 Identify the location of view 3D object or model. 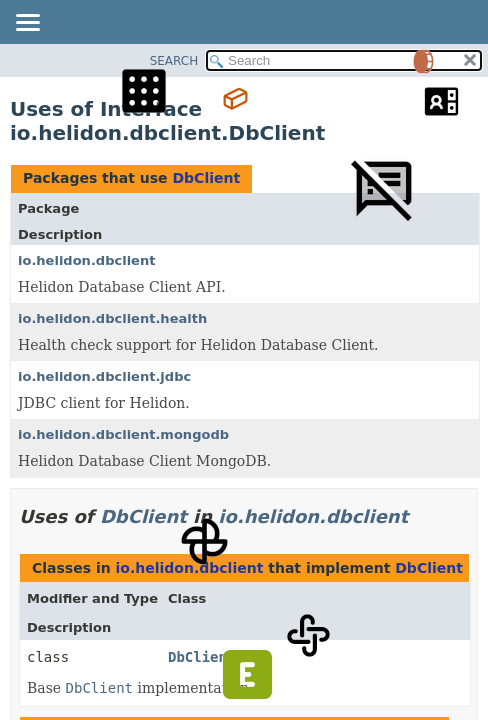
(235, 97).